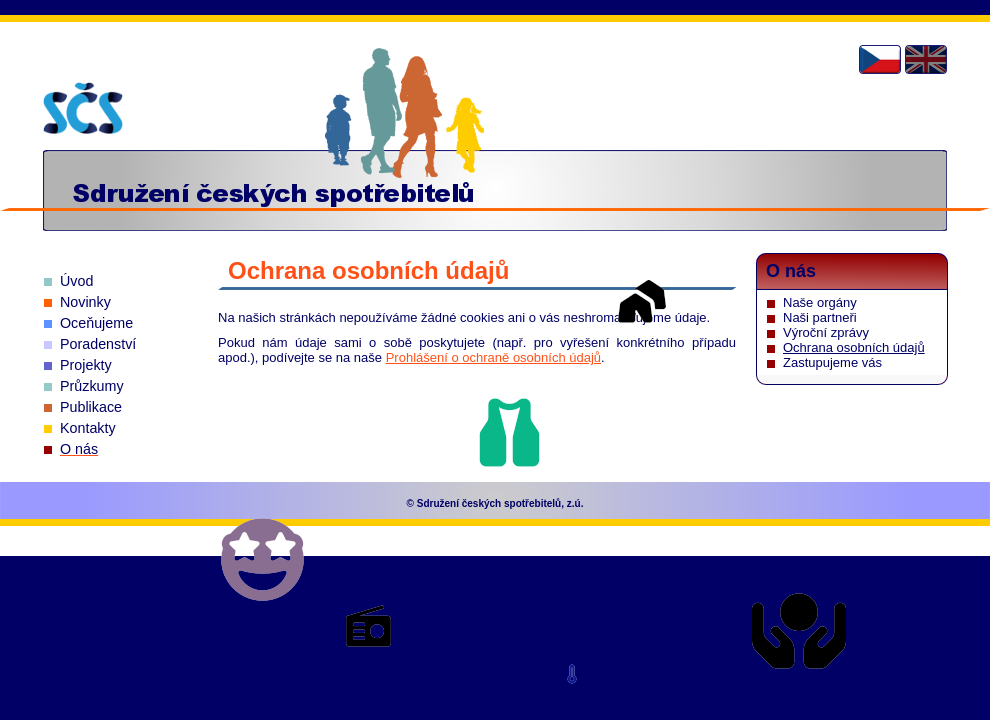 The width and height of the screenshot is (990, 720). What do you see at coordinates (368, 629) in the screenshot?
I see `open radio or audio streaming` at bounding box center [368, 629].